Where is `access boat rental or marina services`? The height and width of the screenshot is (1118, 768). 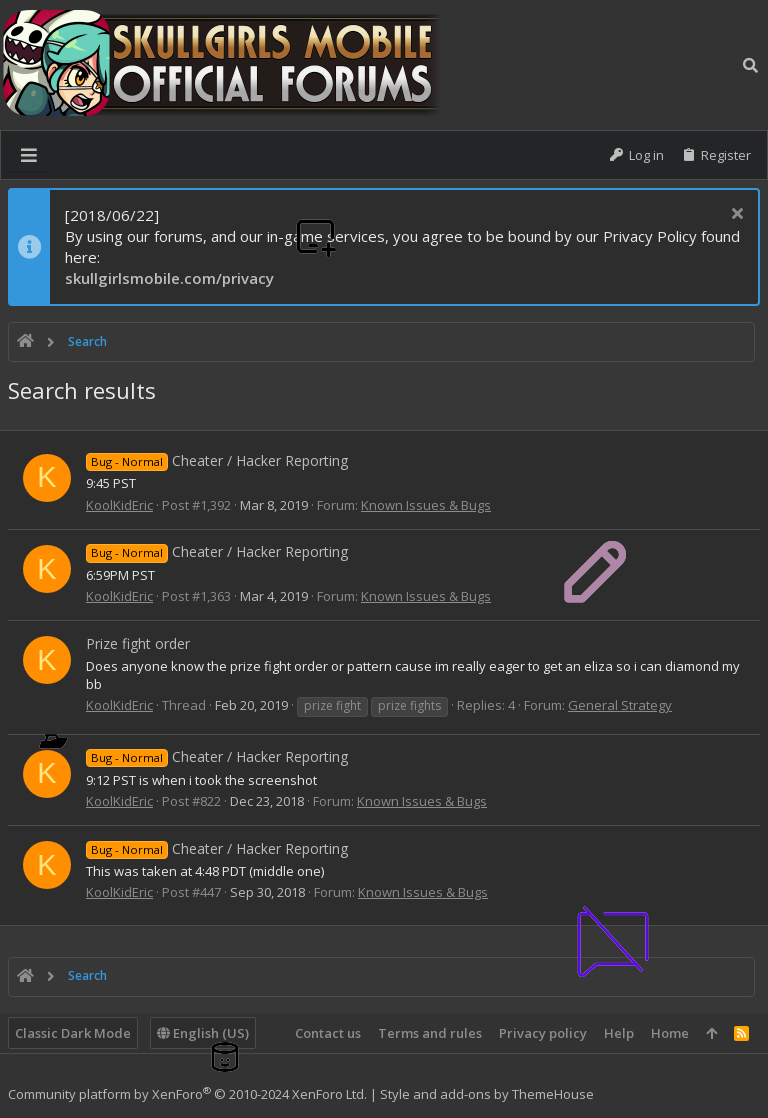
access boat rental or marina services is located at coordinates (53, 740).